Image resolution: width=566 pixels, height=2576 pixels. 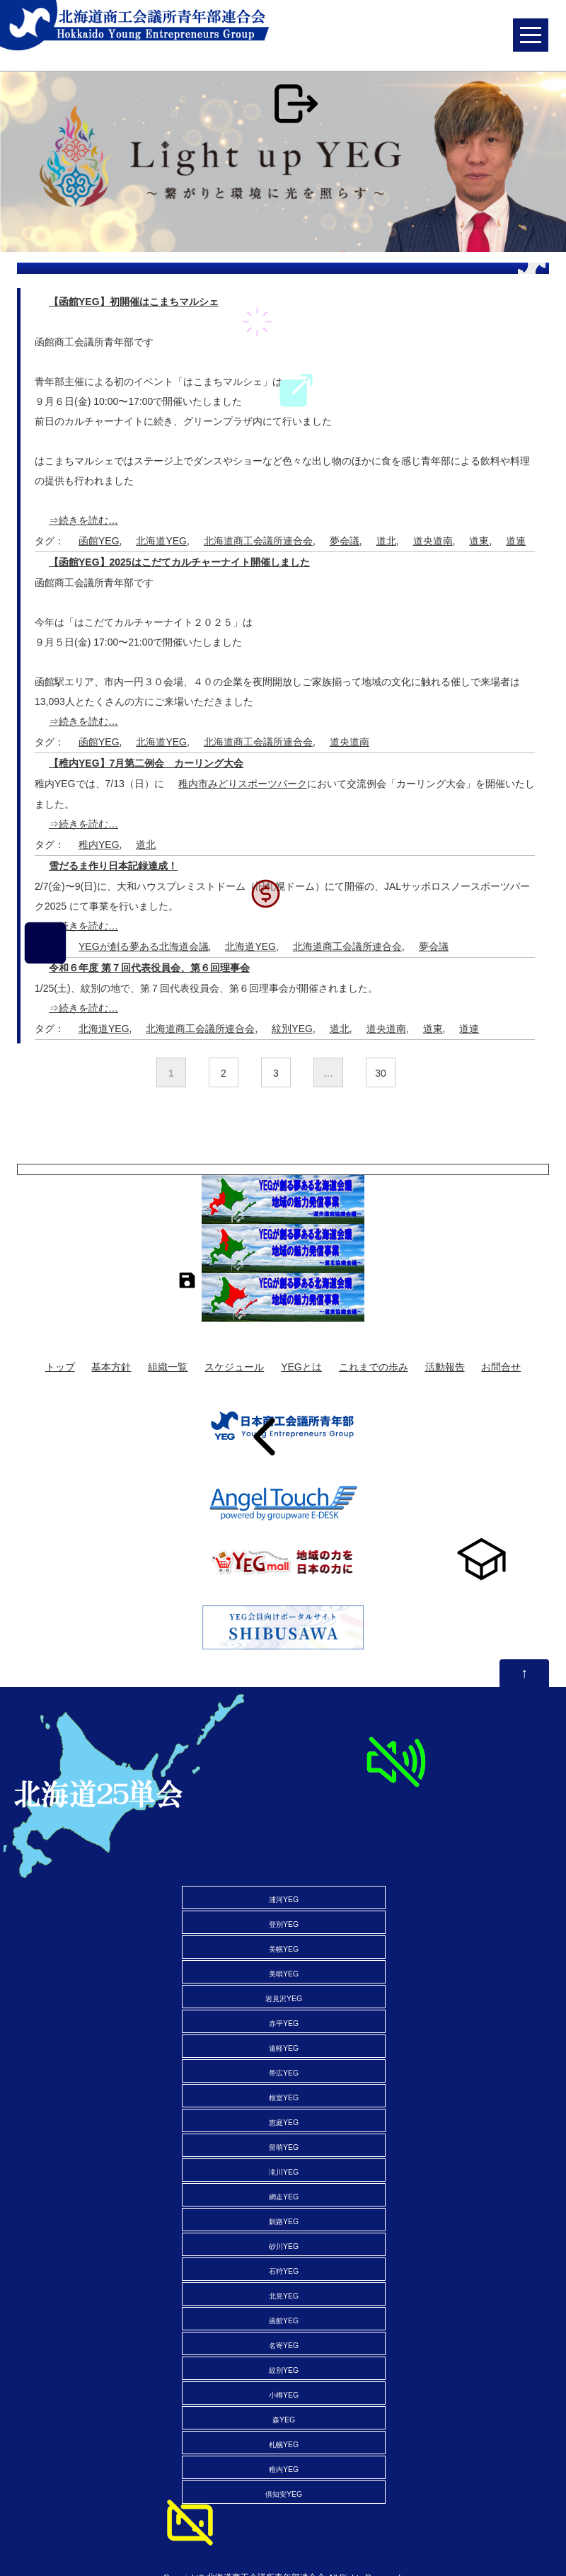 I want to click on disable aspect ratio lock, so click(x=190, y=2522).